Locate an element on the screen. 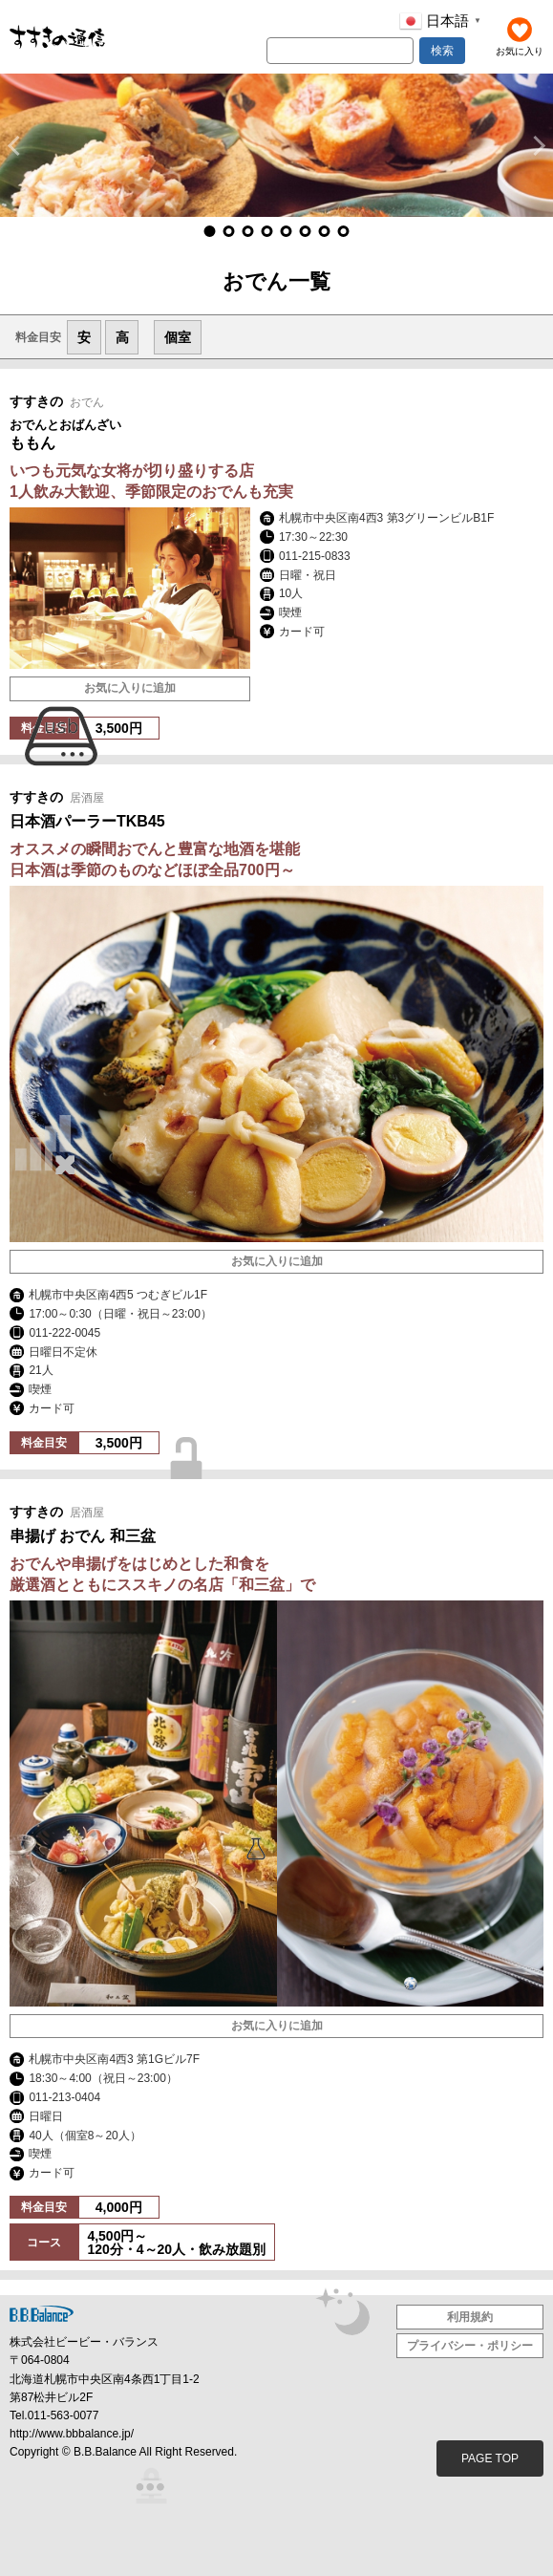  access screensaver settings is located at coordinates (341, 2307).